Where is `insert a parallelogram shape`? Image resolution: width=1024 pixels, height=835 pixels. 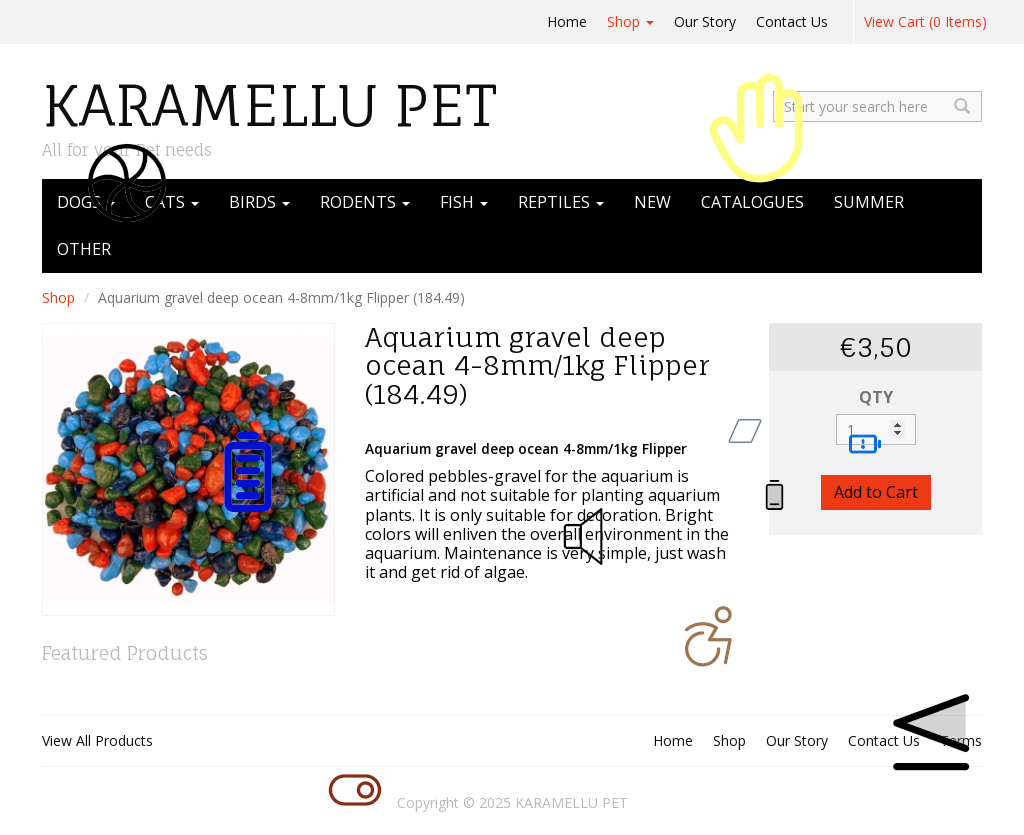
insert a parallelogram shape is located at coordinates (745, 431).